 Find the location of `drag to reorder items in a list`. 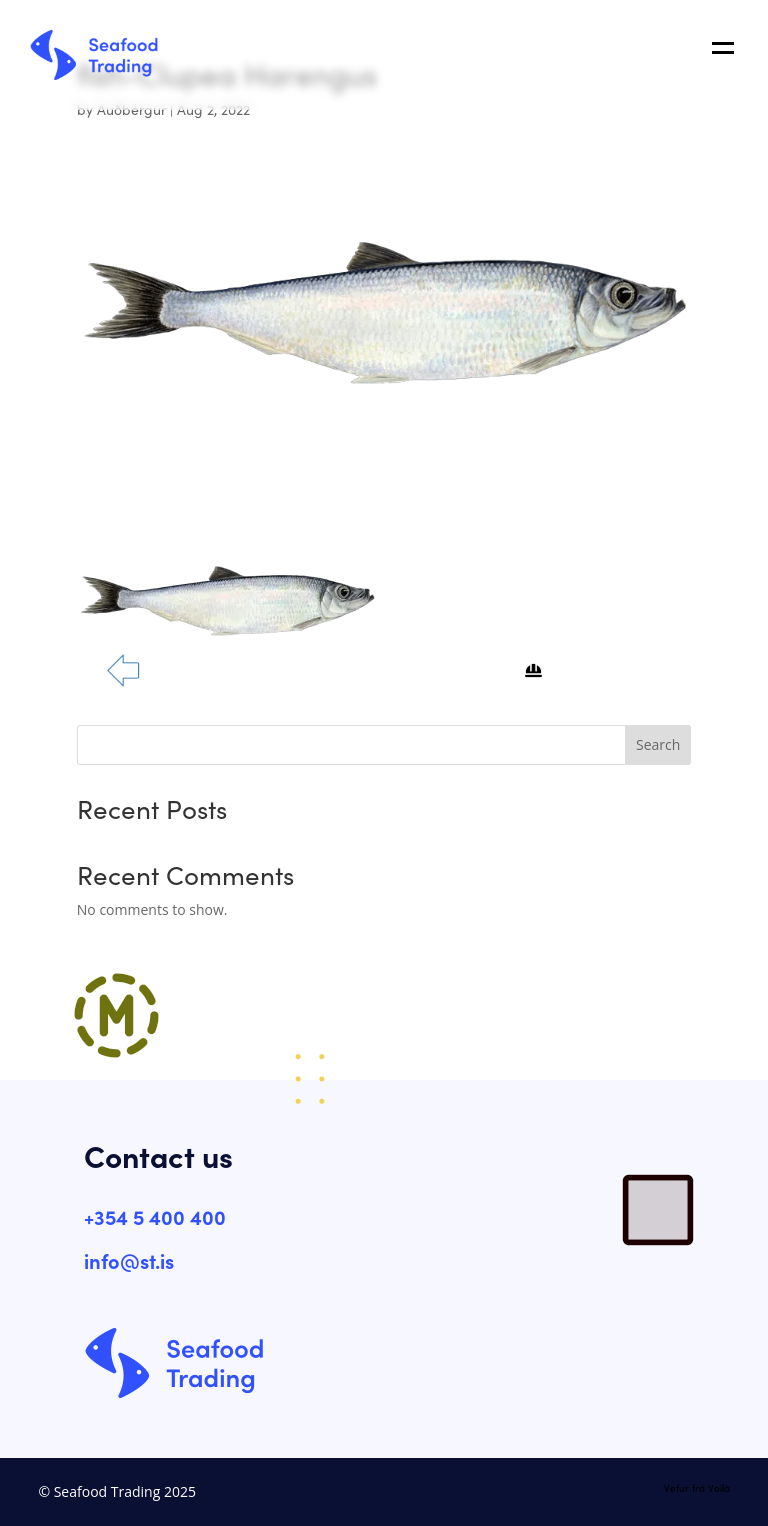

drag to reorder items in a list is located at coordinates (310, 1079).